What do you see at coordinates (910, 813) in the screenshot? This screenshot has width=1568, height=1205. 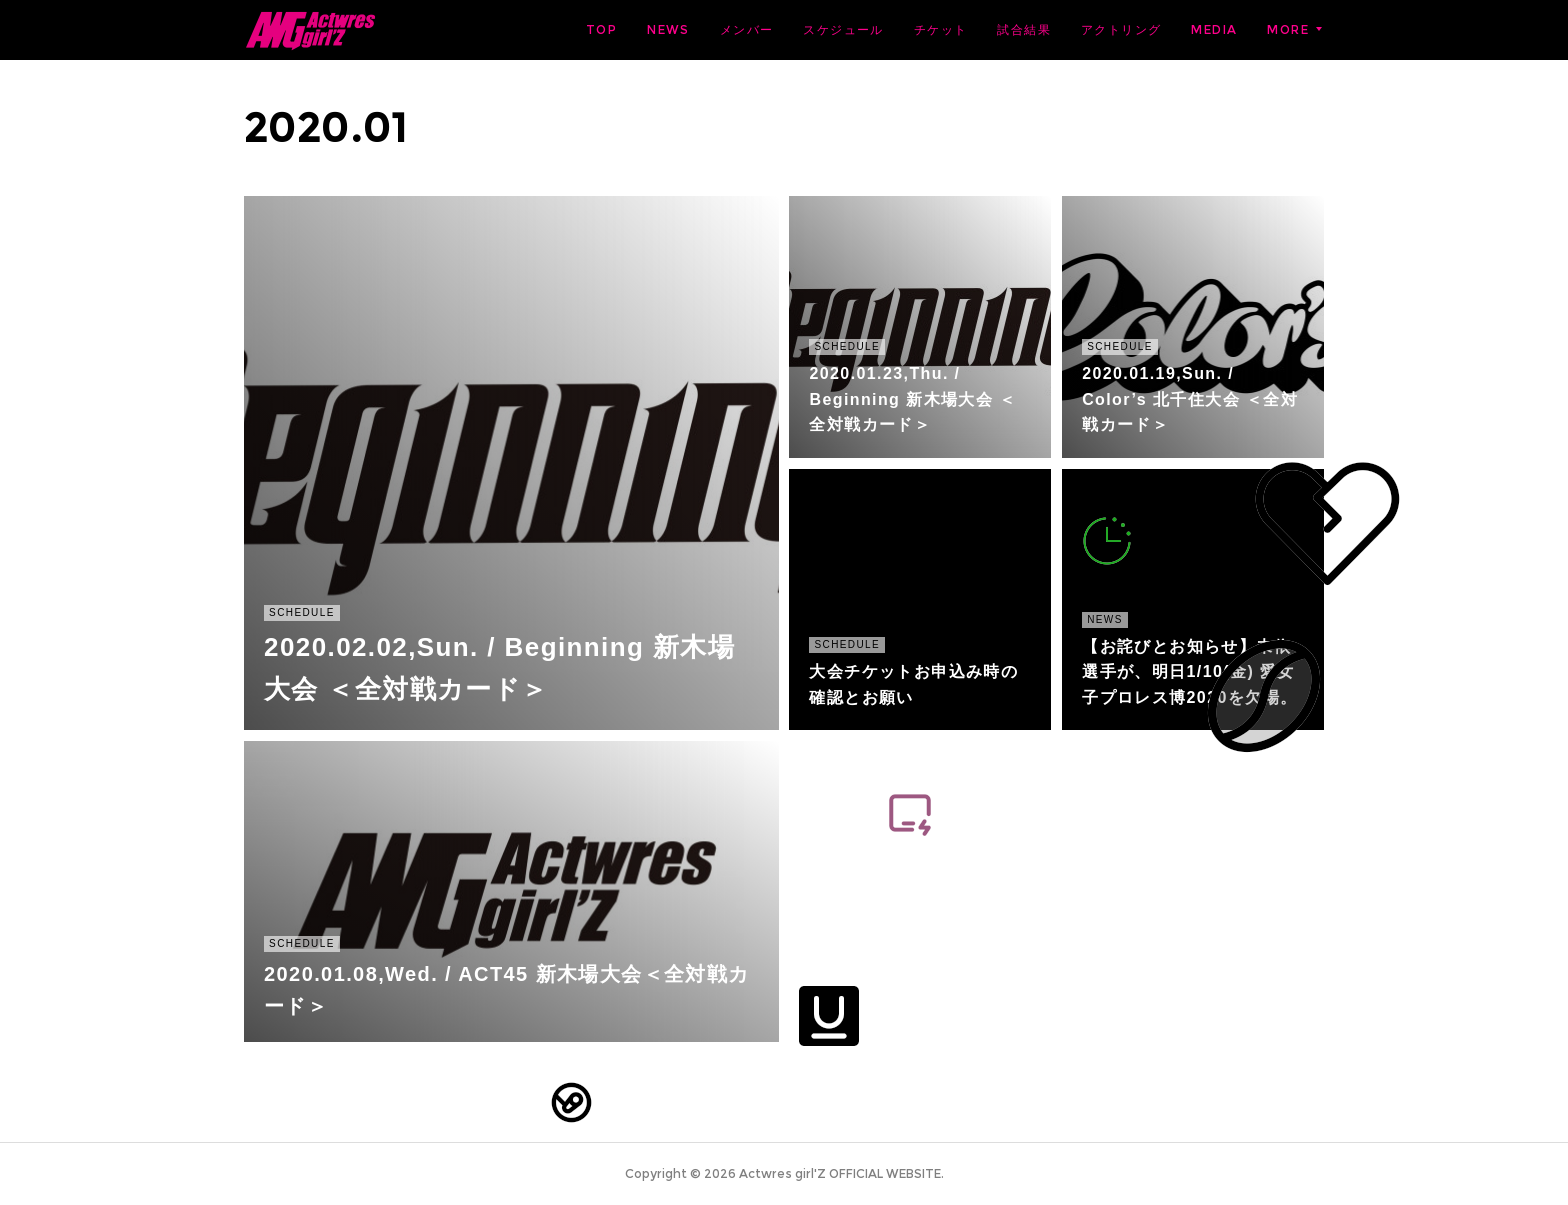 I see `tablet charging in landscape mode` at bounding box center [910, 813].